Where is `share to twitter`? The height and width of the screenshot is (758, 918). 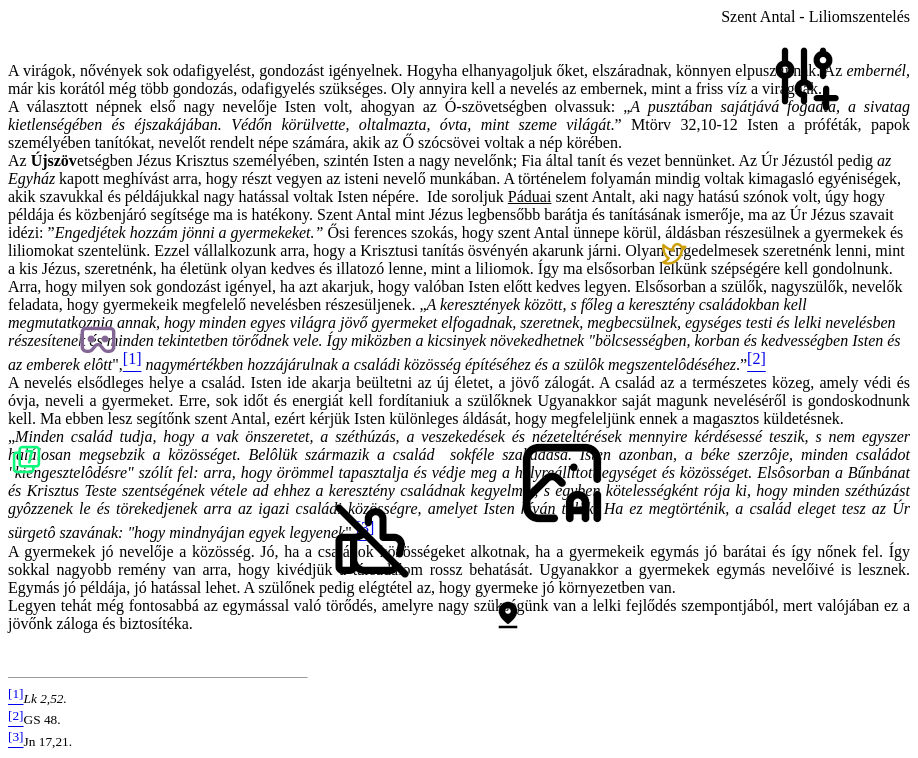 share to twitter is located at coordinates (673, 253).